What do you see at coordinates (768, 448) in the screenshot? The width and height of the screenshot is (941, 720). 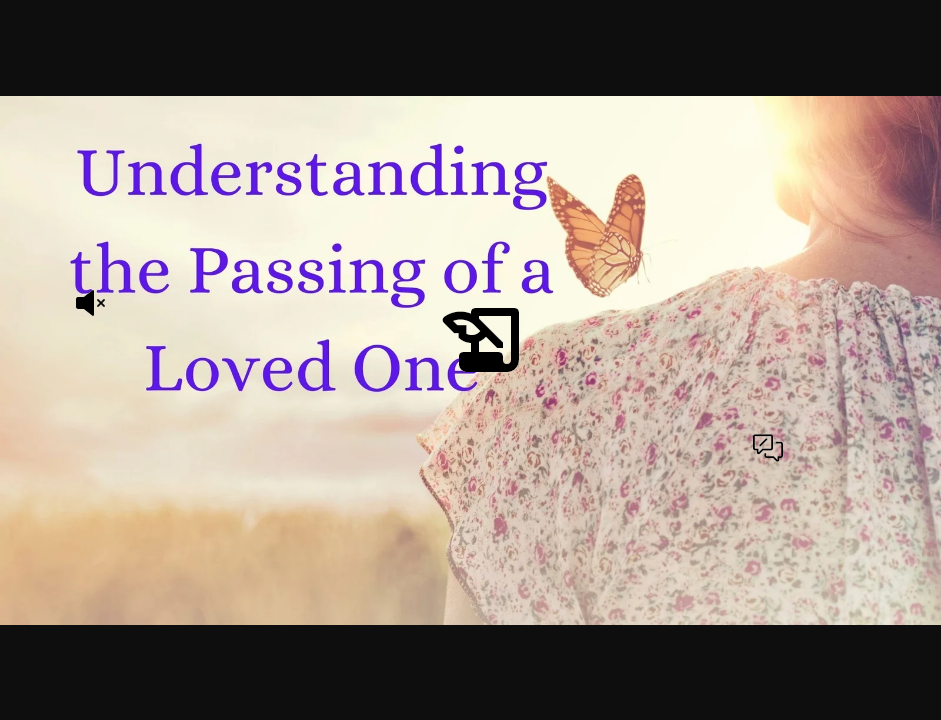 I see `duplicate an existing discussion thread` at bounding box center [768, 448].